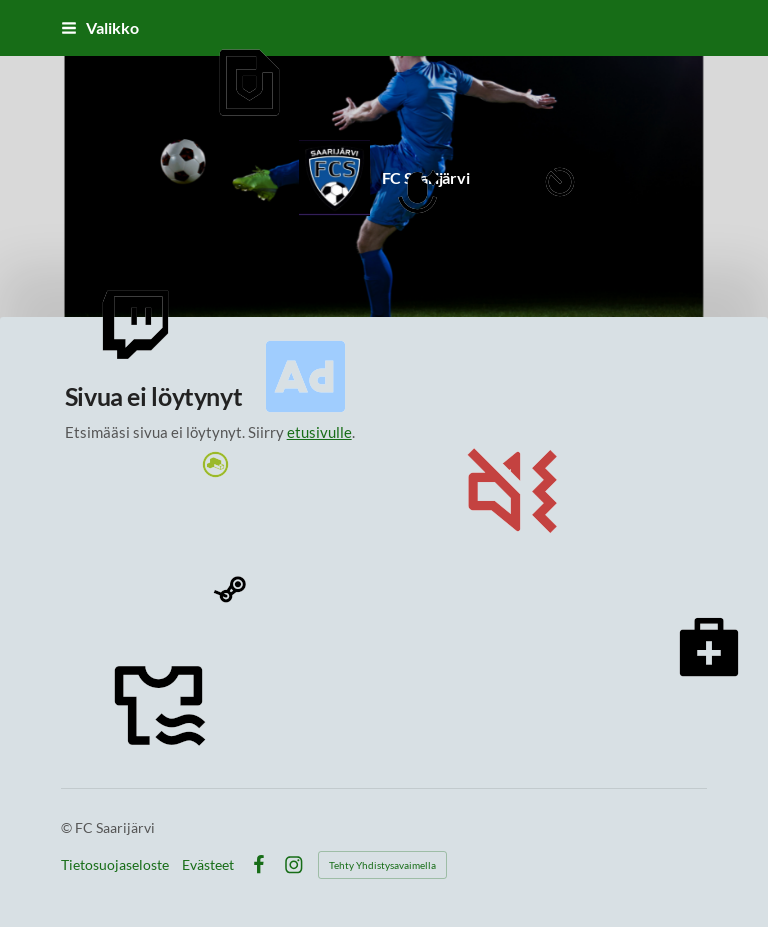 The width and height of the screenshot is (768, 927). I want to click on mute sound and enable vibrate mode, so click(515, 491).